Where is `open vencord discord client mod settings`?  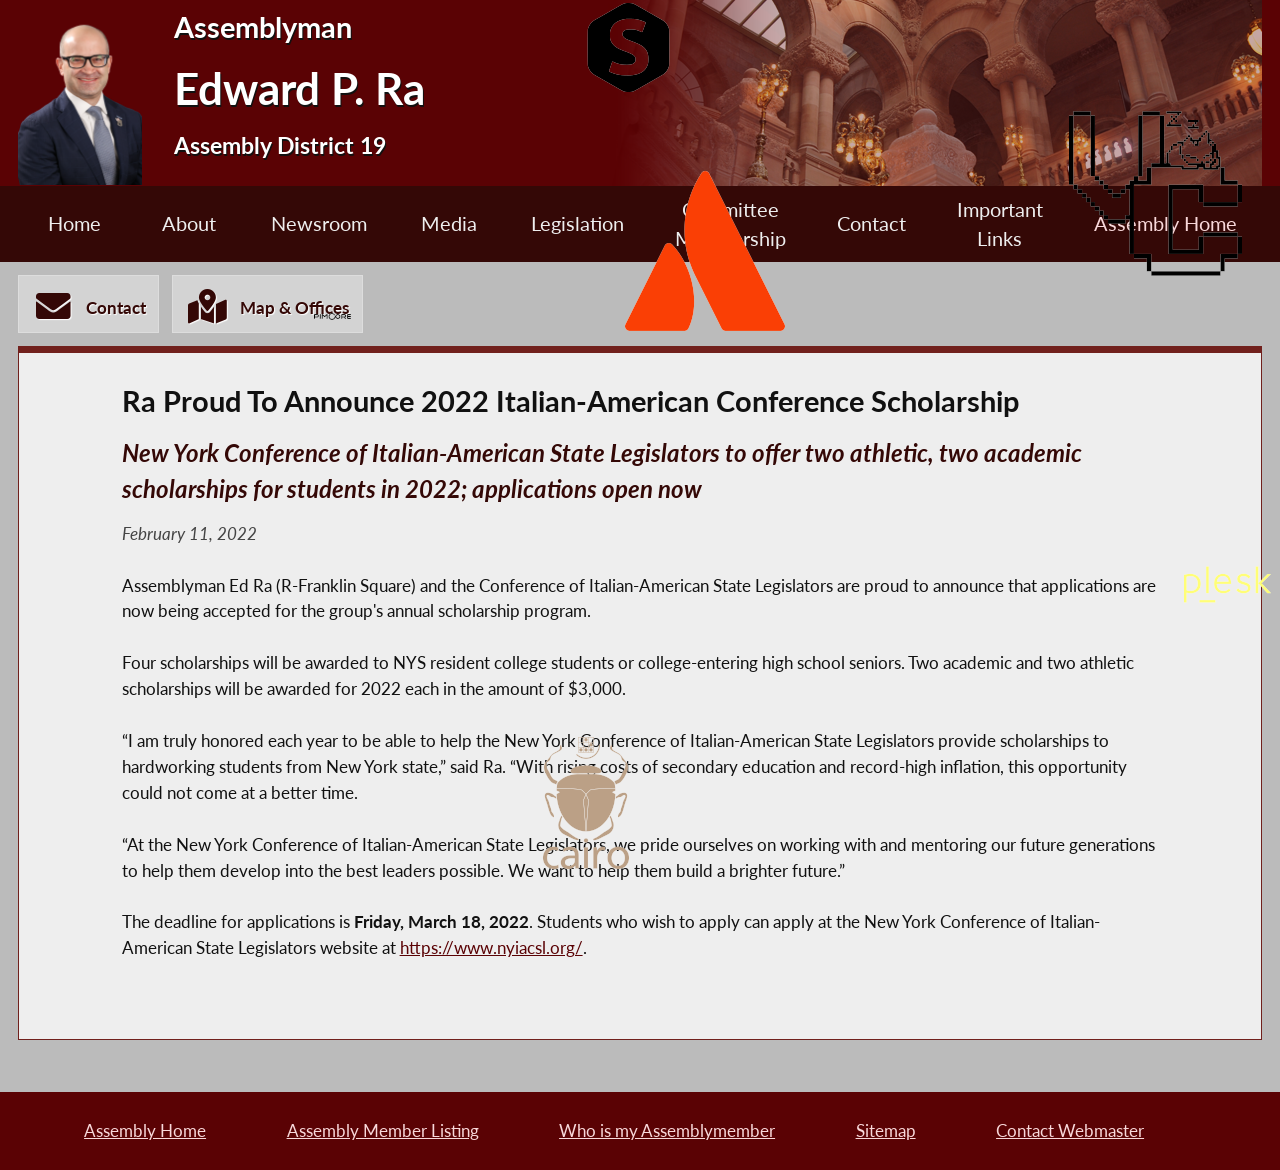
open vencord discord client mod settings is located at coordinates (1155, 193).